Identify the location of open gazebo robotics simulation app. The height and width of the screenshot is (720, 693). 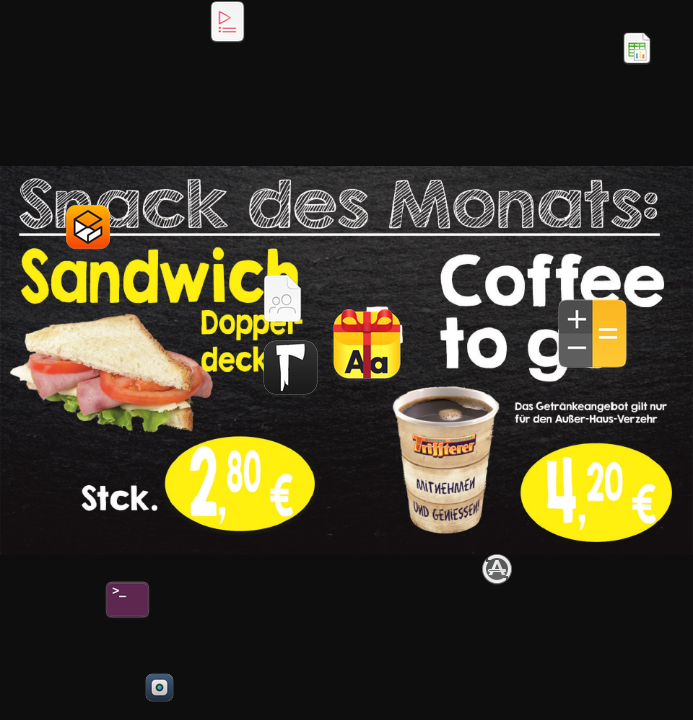
(88, 227).